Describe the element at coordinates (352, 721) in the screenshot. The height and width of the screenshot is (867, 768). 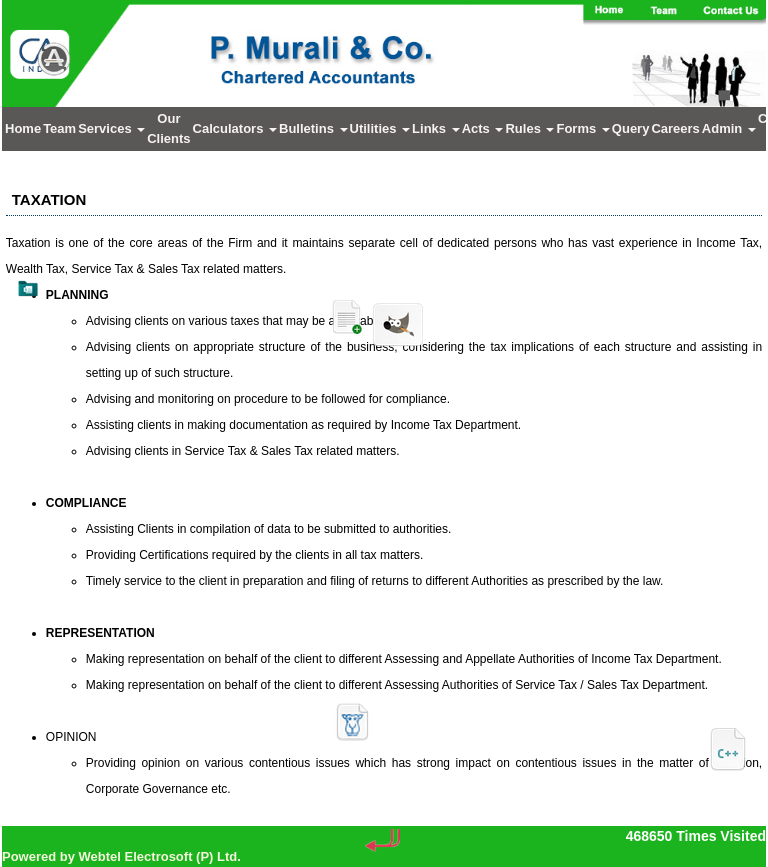
I see `indicates a perl script or program file` at that location.